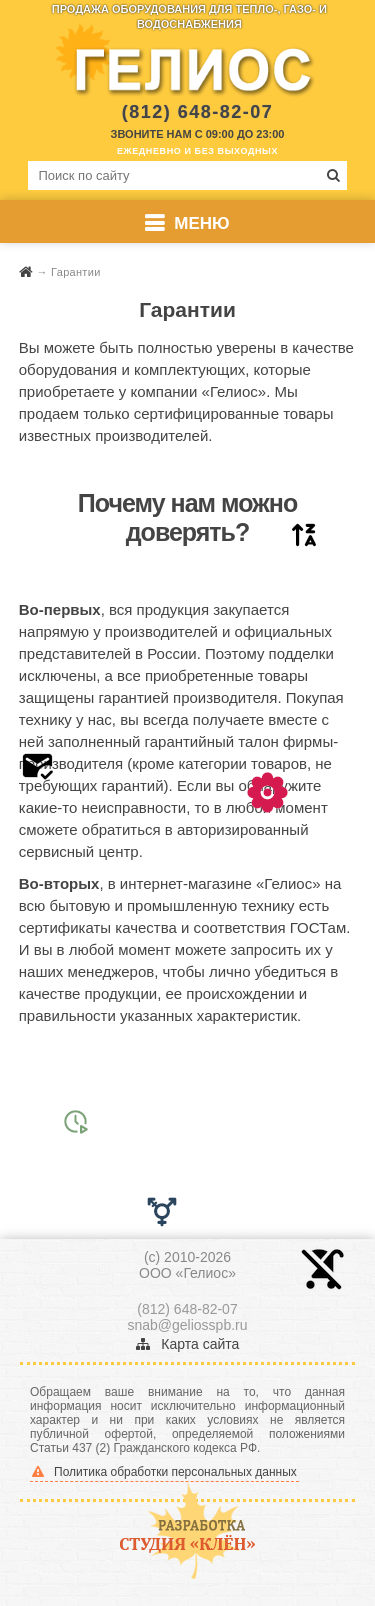 This screenshot has width=375, height=1606. I want to click on access garden or plant care features, so click(267, 792).